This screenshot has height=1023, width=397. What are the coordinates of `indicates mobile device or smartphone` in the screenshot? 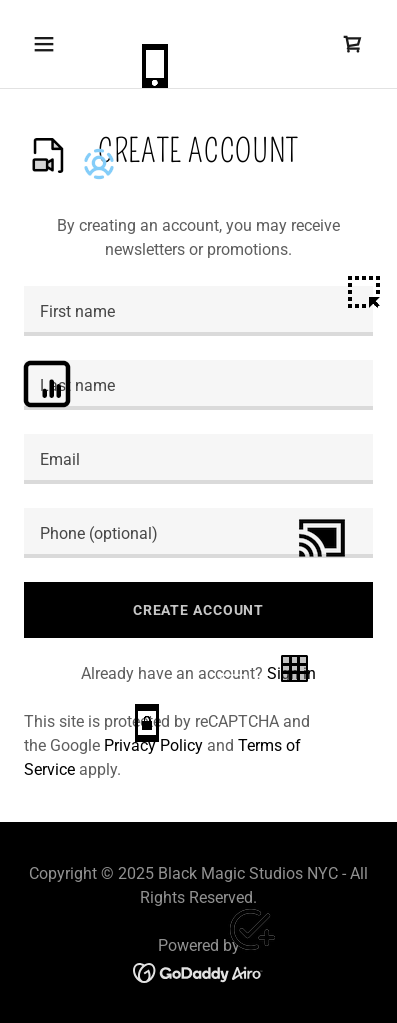 It's located at (156, 66).